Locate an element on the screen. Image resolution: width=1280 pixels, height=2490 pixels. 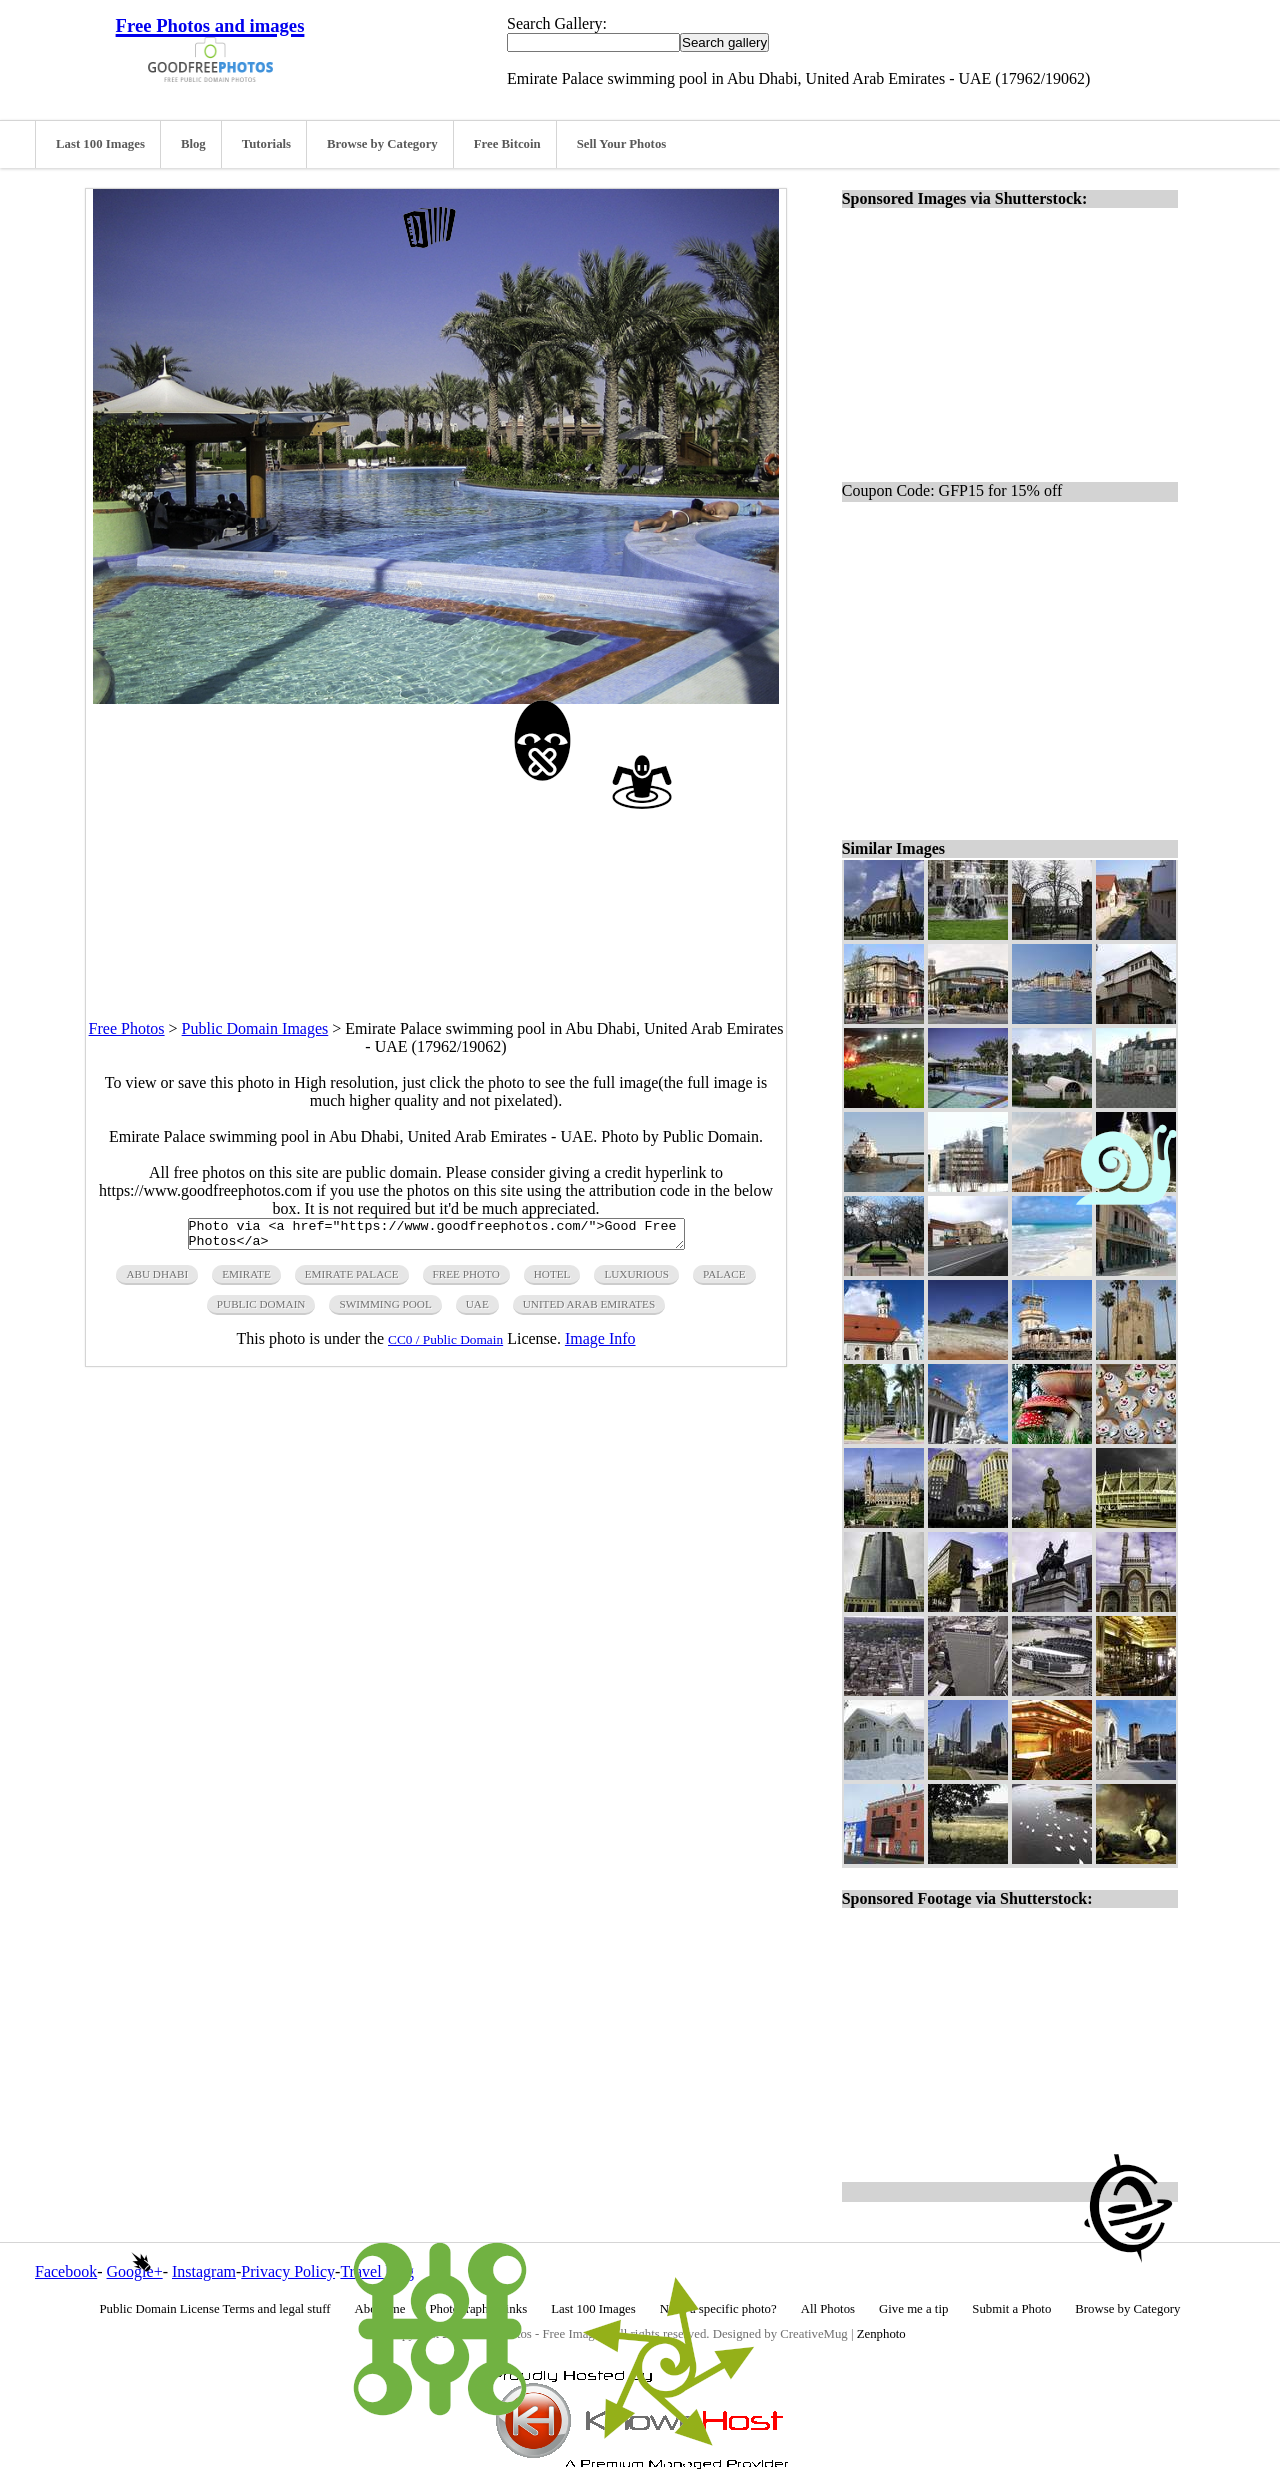
indicates chaos or randomness effect is located at coordinates (668, 2362).